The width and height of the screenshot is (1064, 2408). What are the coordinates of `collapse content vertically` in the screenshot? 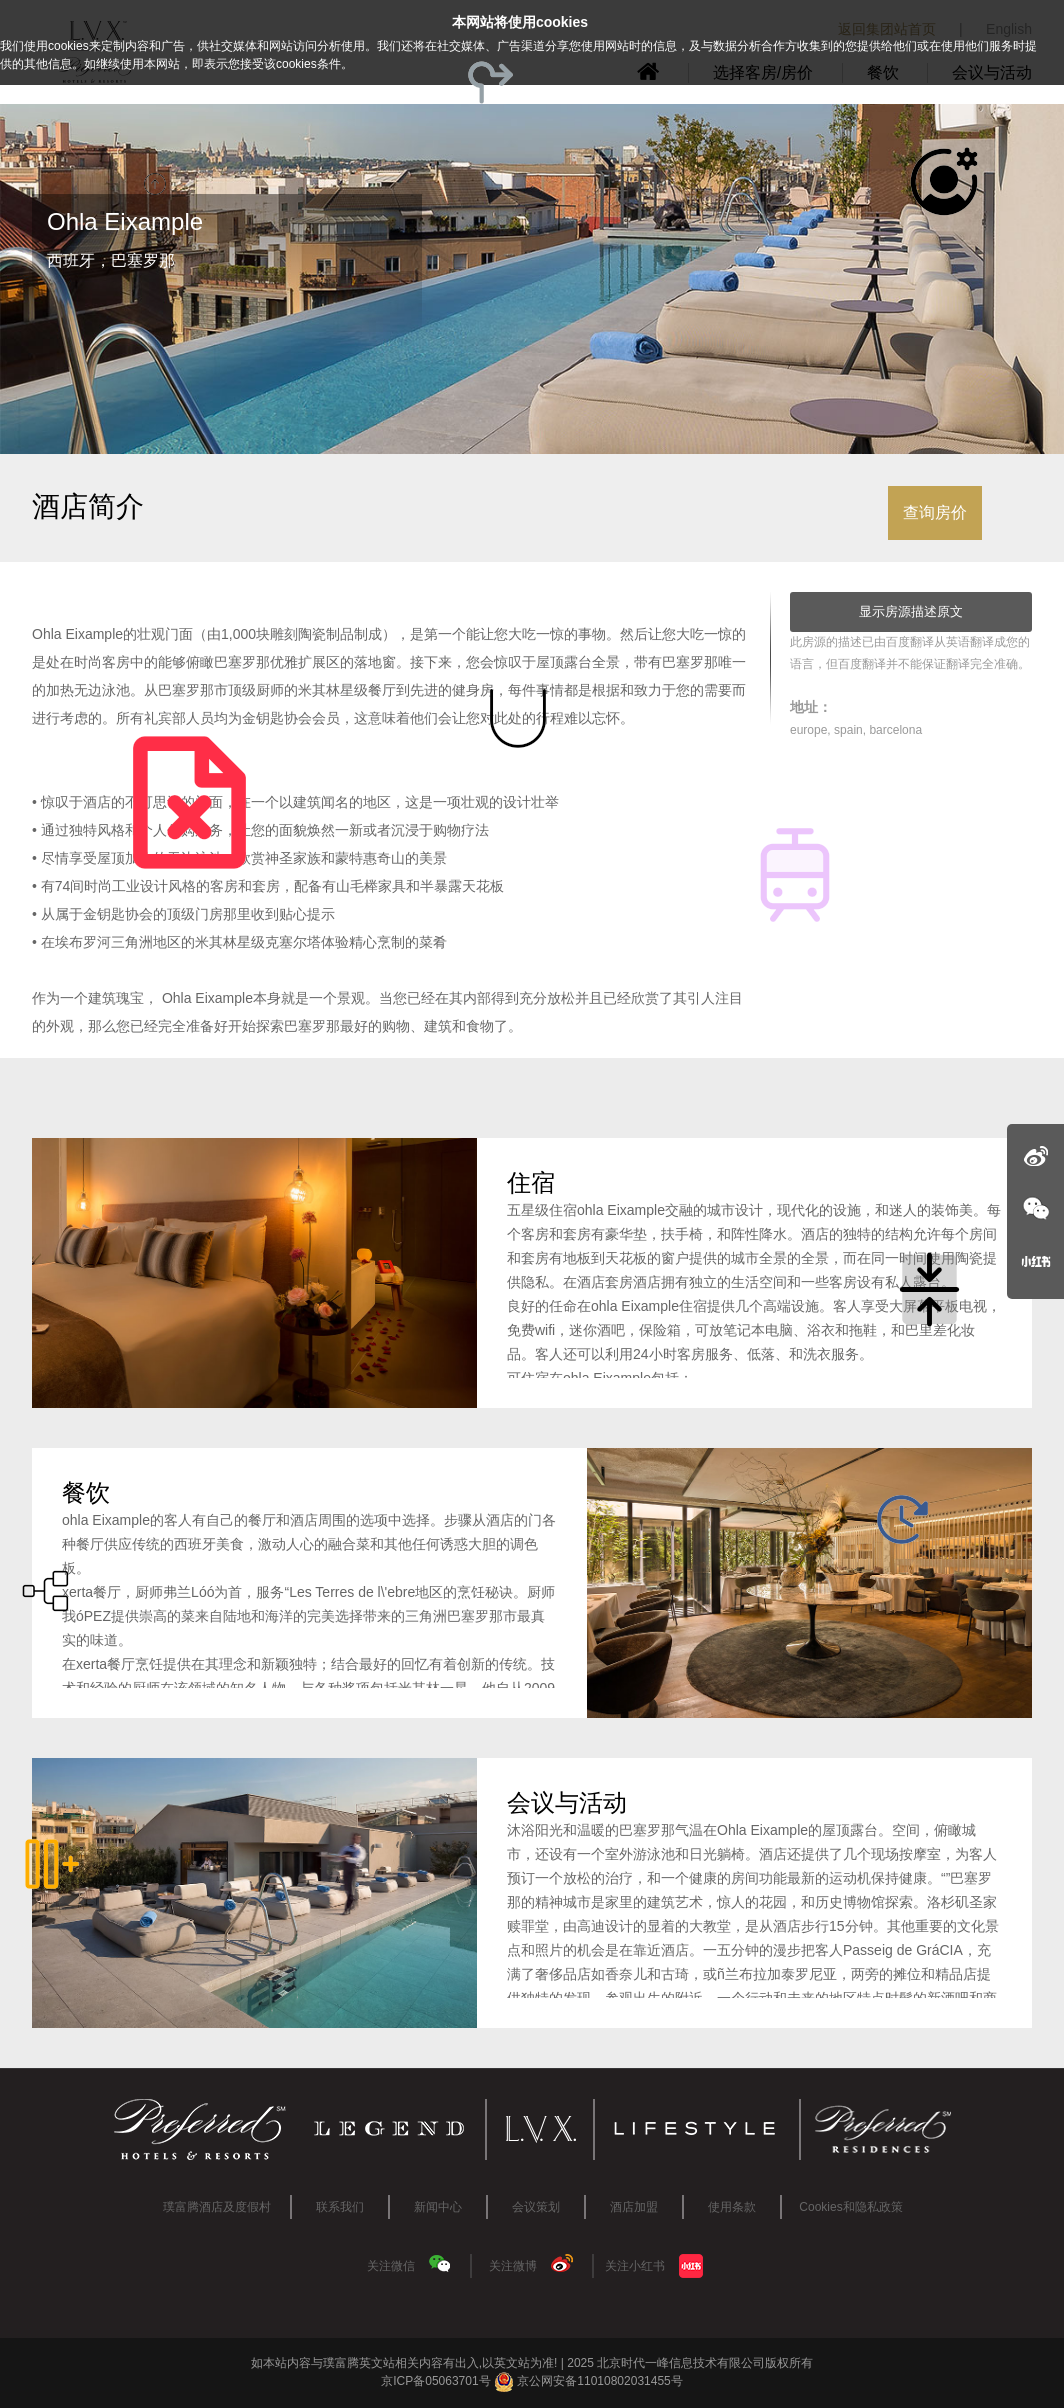 It's located at (929, 1289).